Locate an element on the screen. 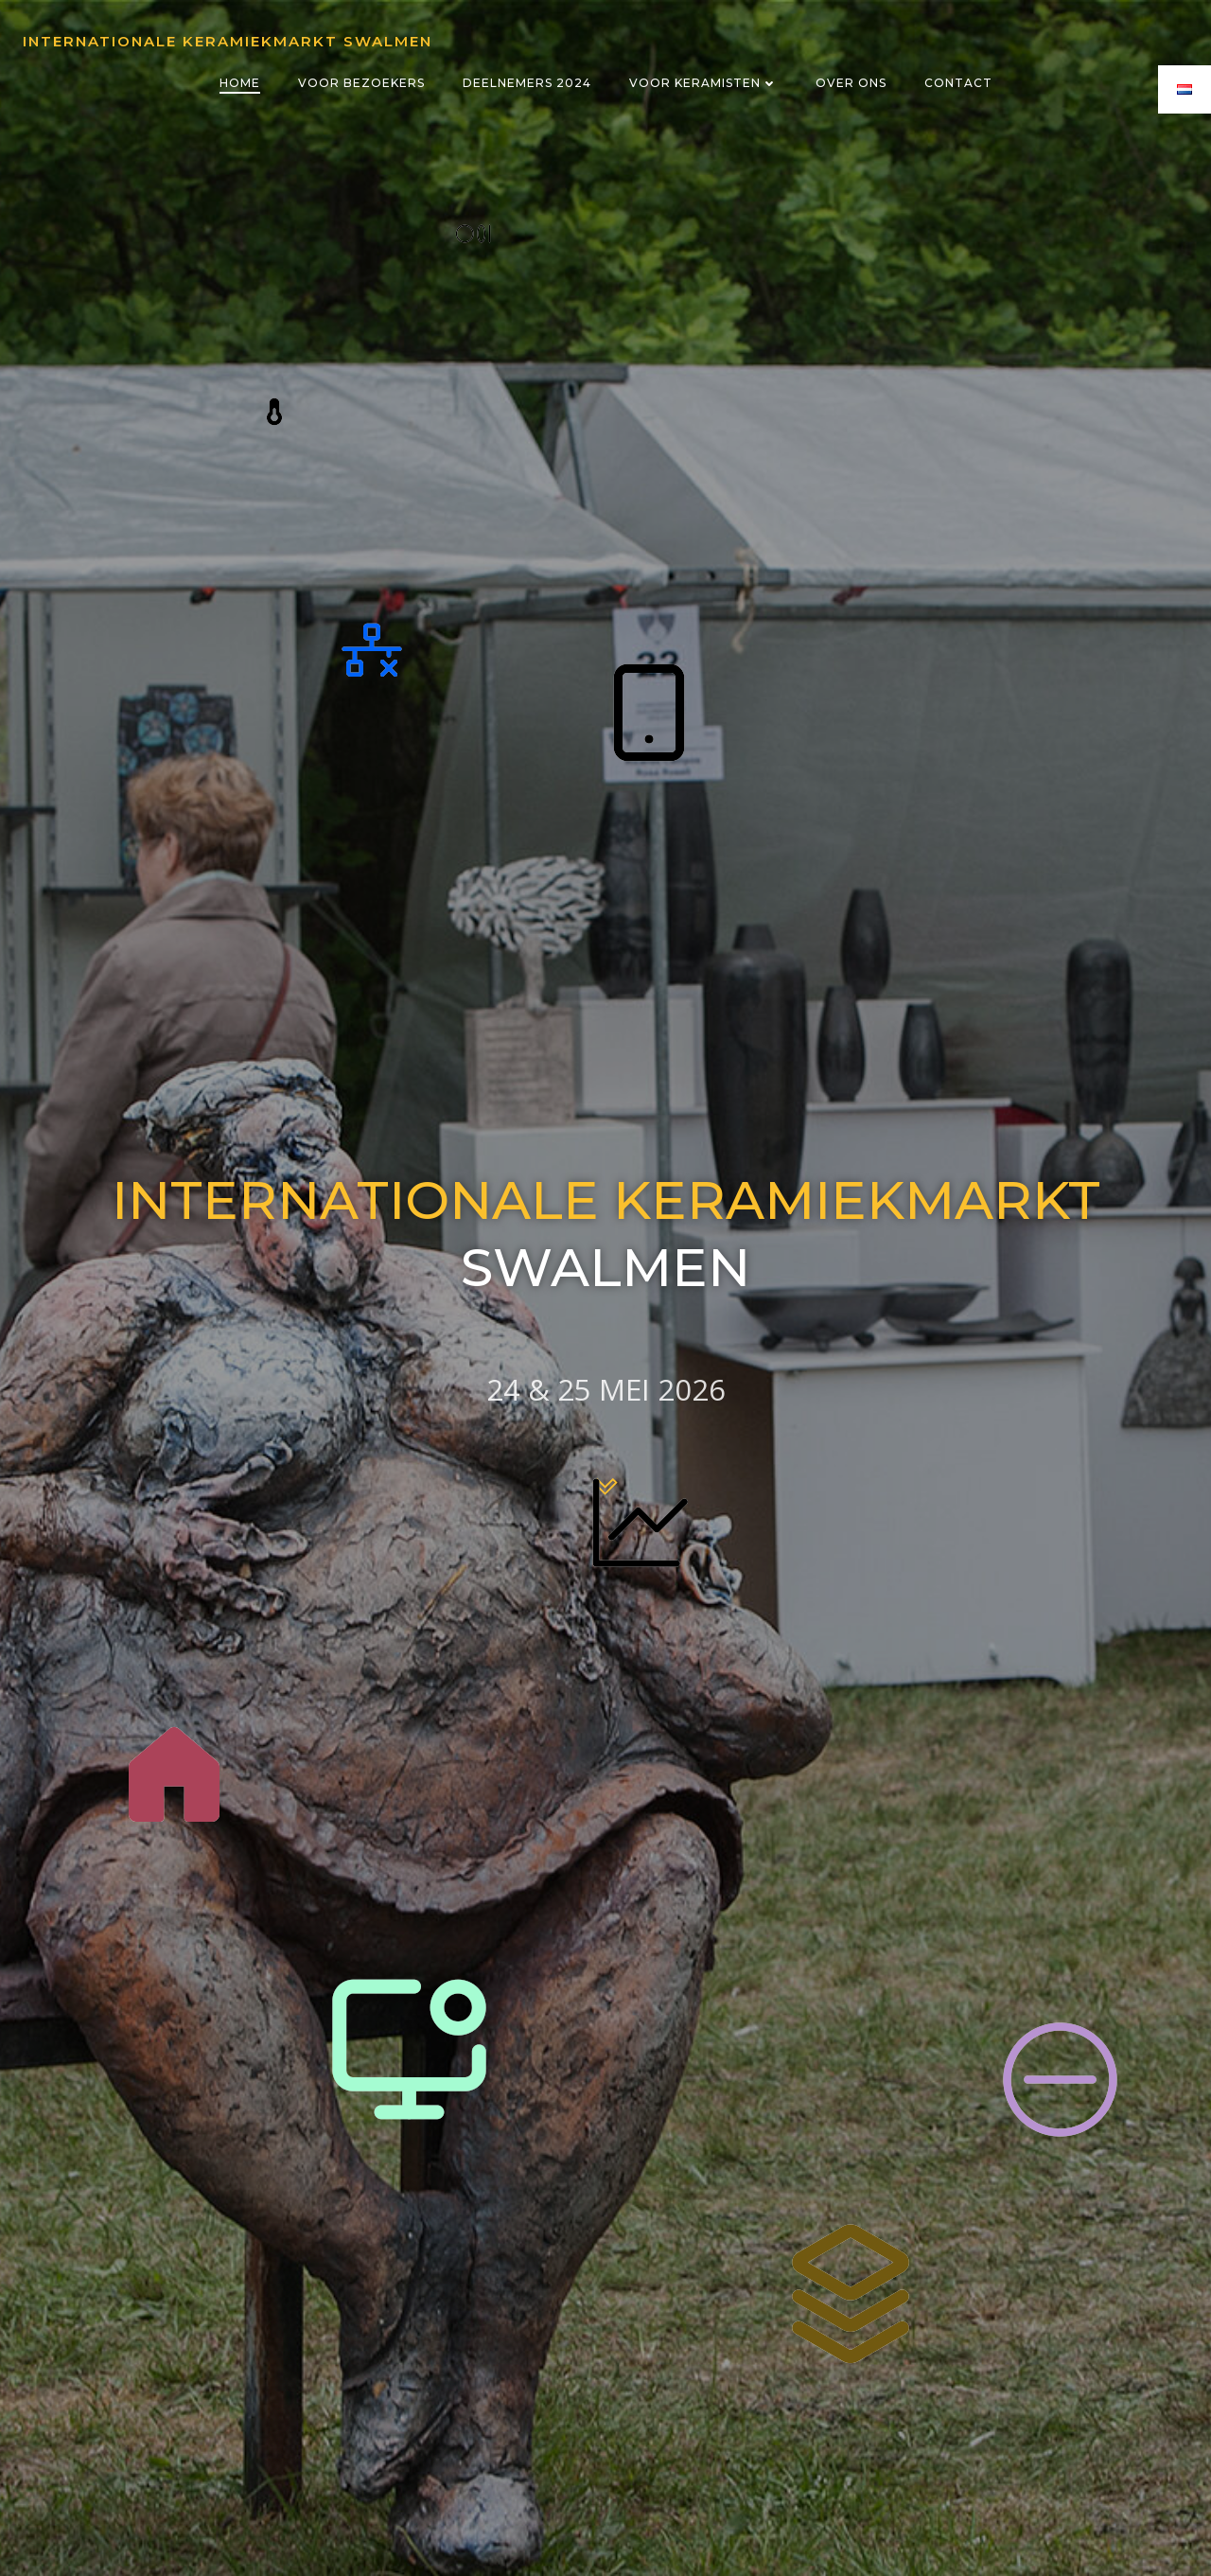 The width and height of the screenshot is (1211, 2576). indicates access is restricted or blocked is located at coordinates (1060, 2079).